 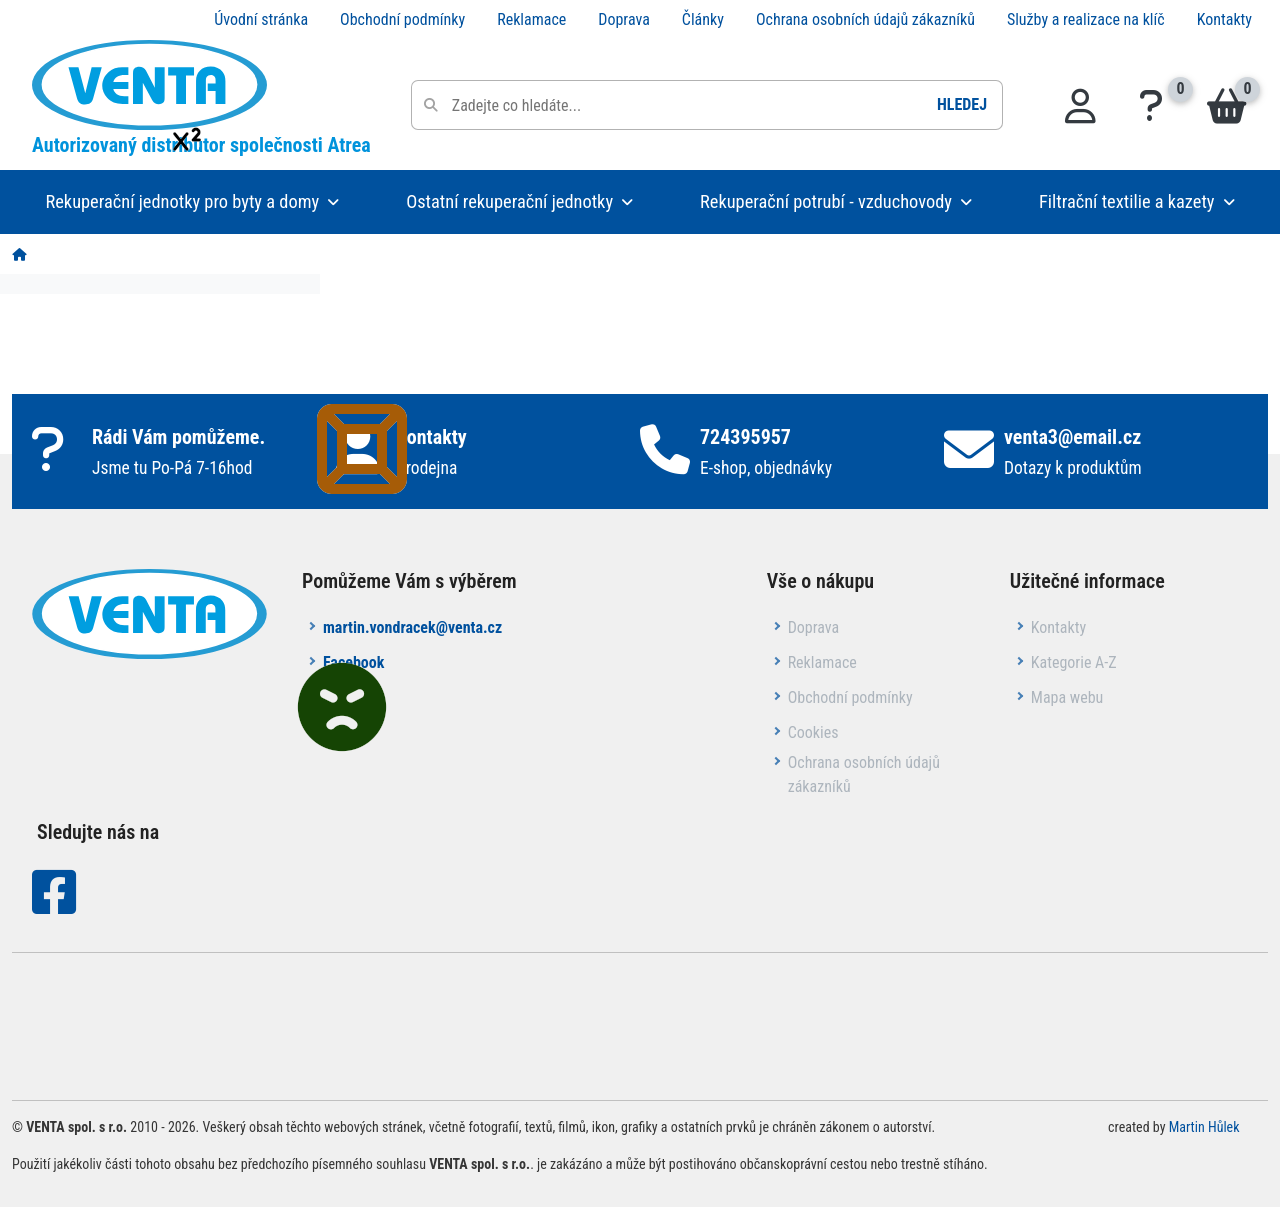 What do you see at coordinates (362, 449) in the screenshot?
I see `inspect element box model in developer tools` at bounding box center [362, 449].